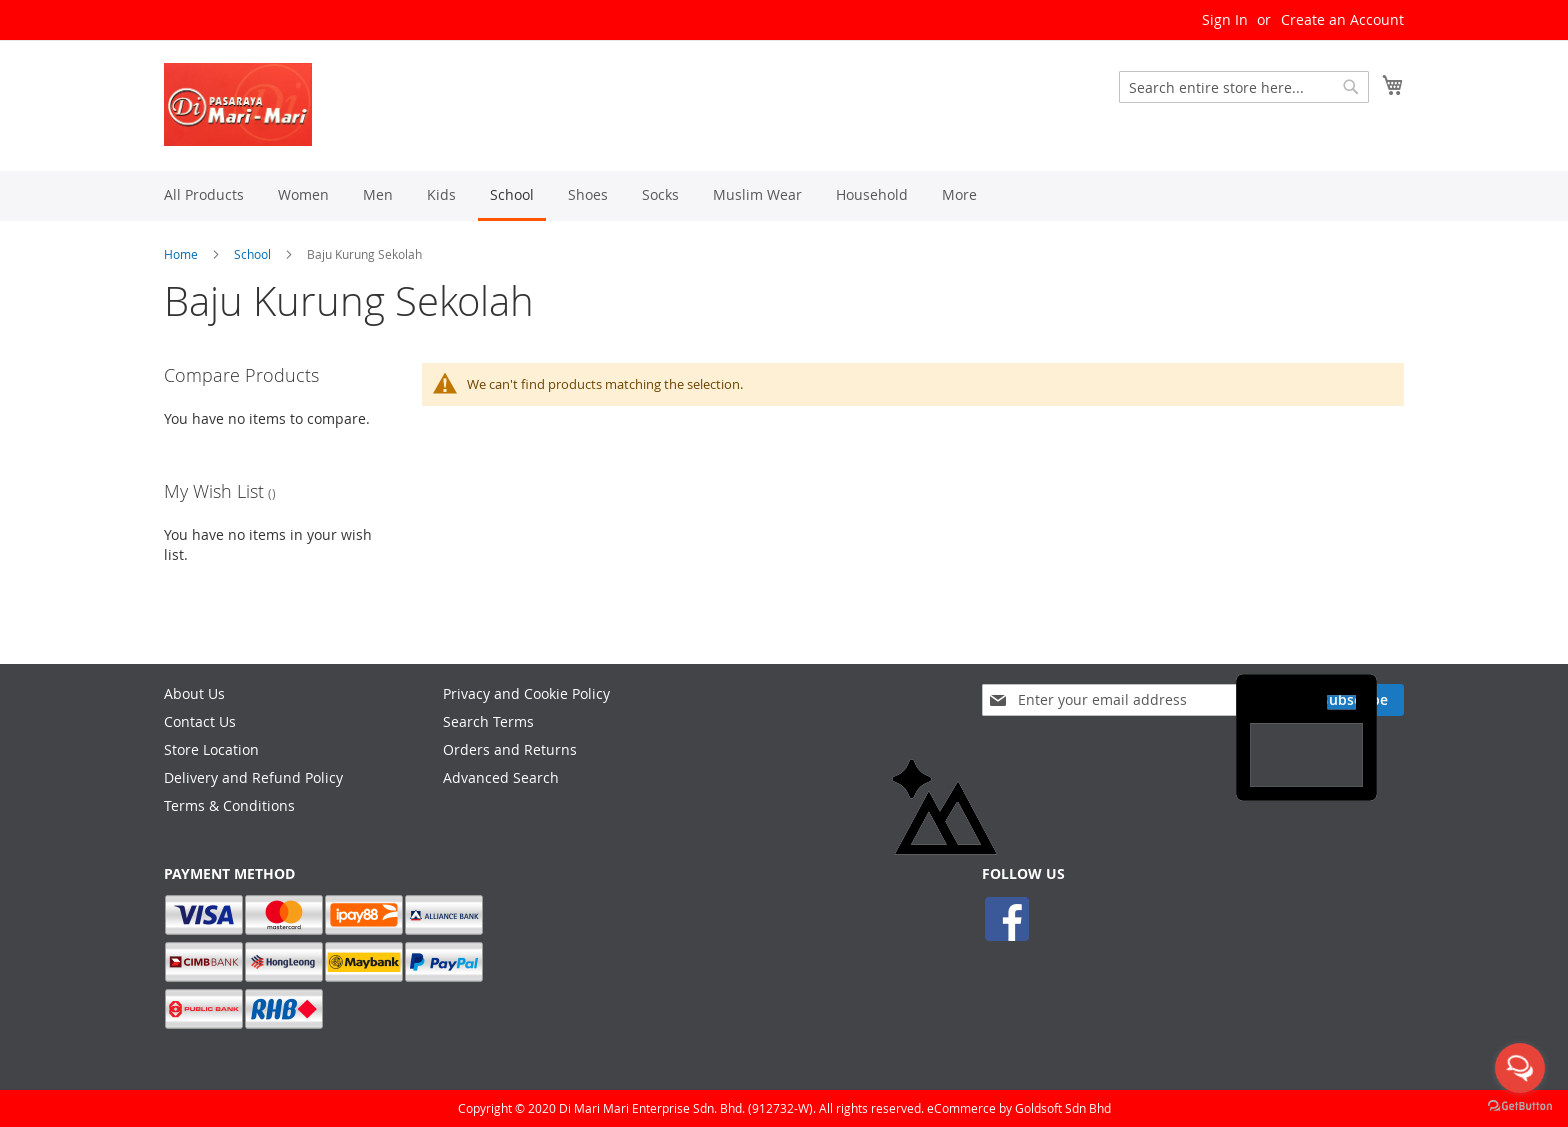 The image size is (1568, 1127). Describe the element at coordinates (1306, 737) in the screenshot. I see `open a new browser window` at that location.